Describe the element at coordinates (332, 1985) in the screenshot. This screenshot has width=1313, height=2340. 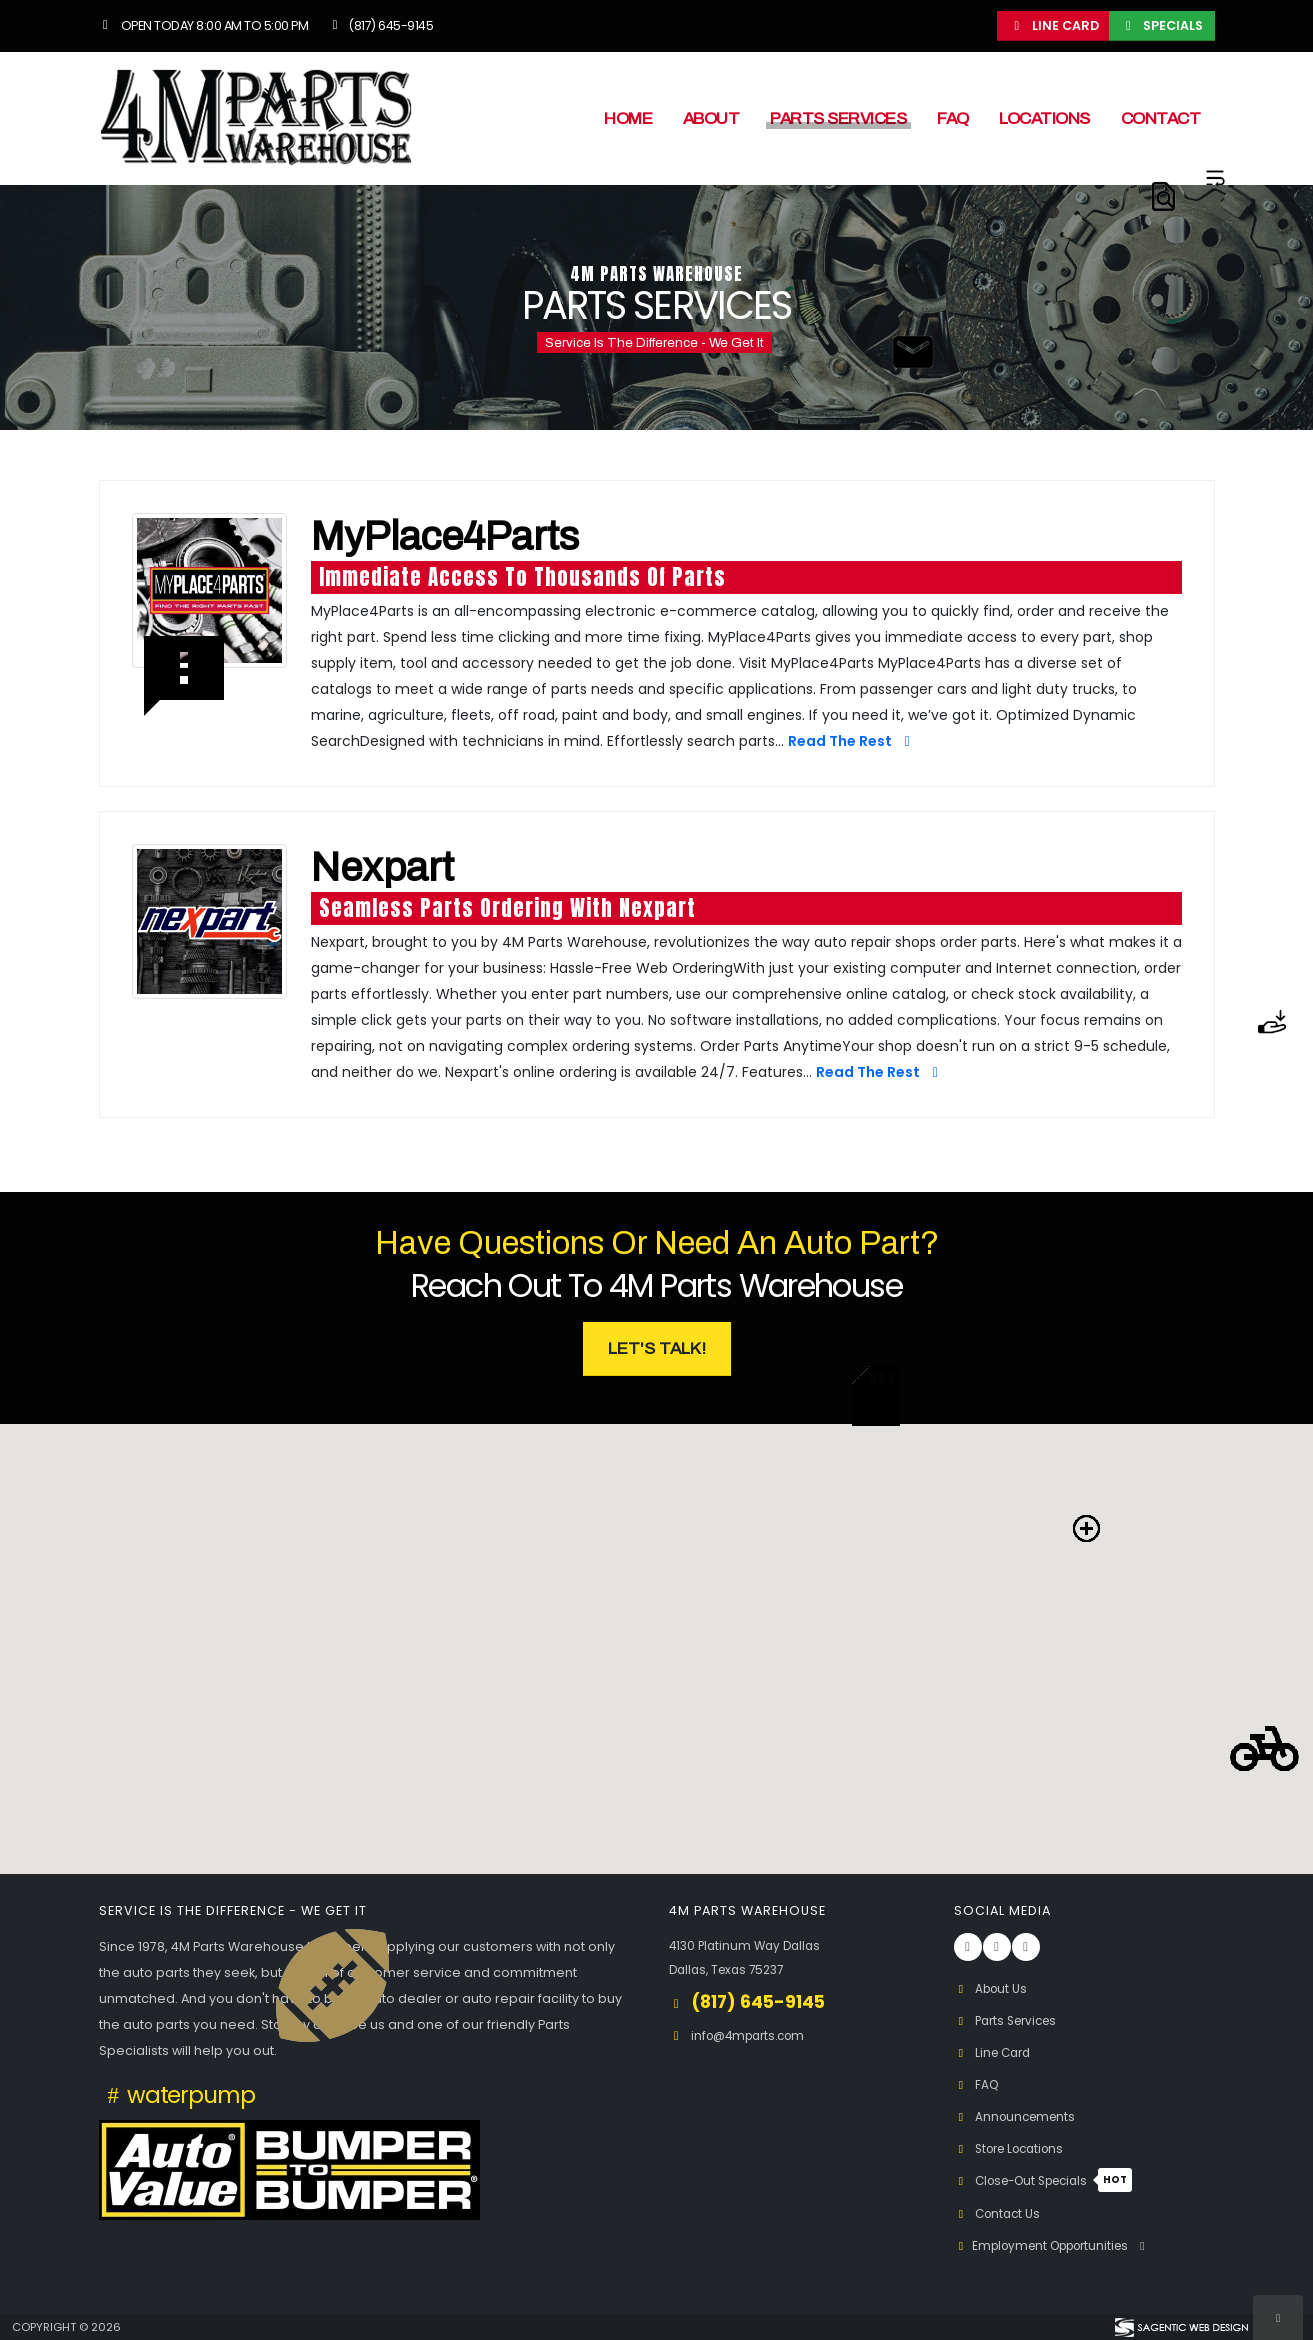
I see `view american football scores or content` at that location.